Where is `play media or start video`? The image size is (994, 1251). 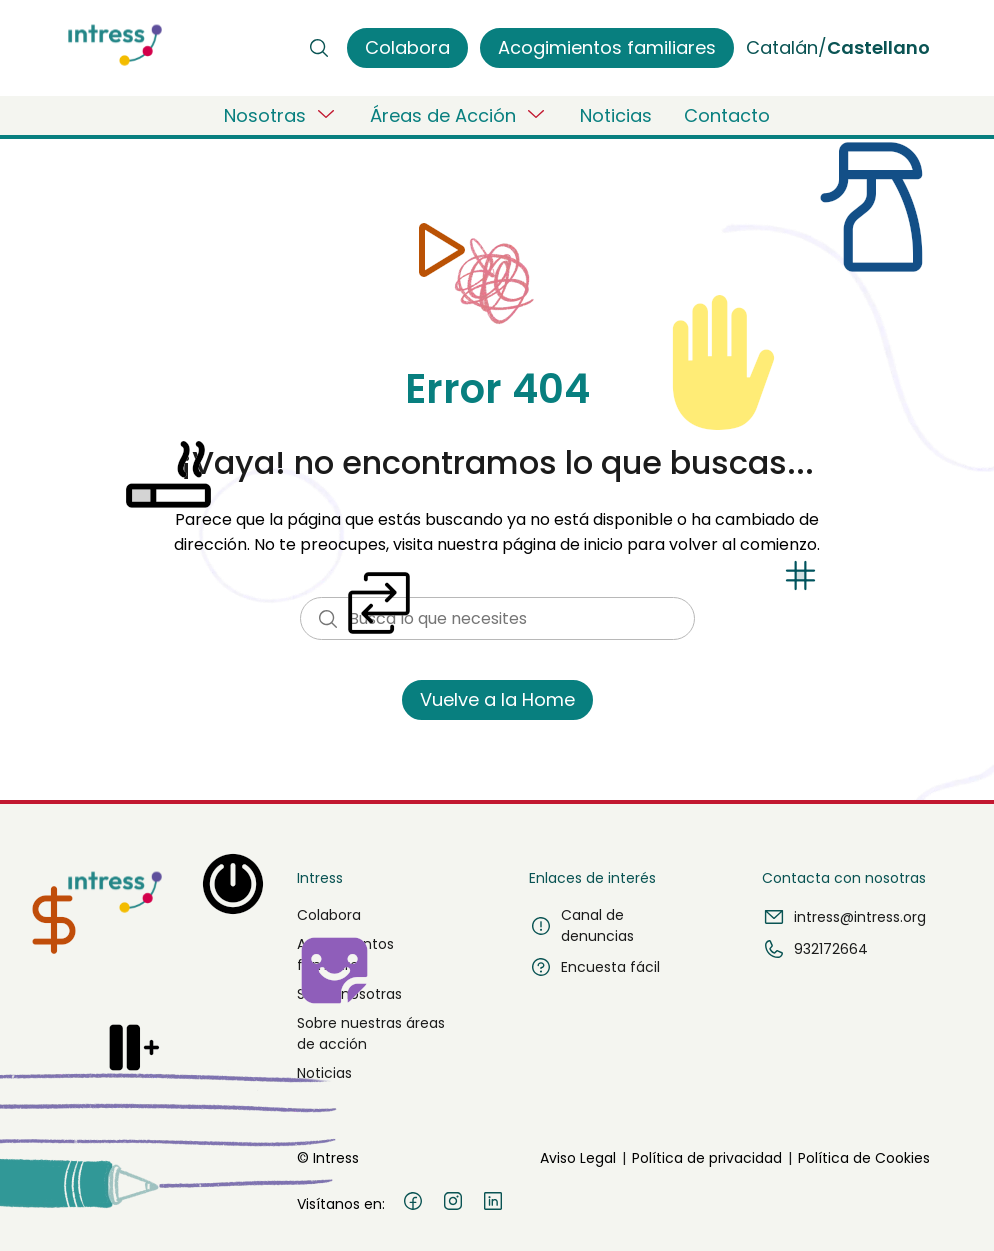
play media or start video is located at coordinates (436, 250).